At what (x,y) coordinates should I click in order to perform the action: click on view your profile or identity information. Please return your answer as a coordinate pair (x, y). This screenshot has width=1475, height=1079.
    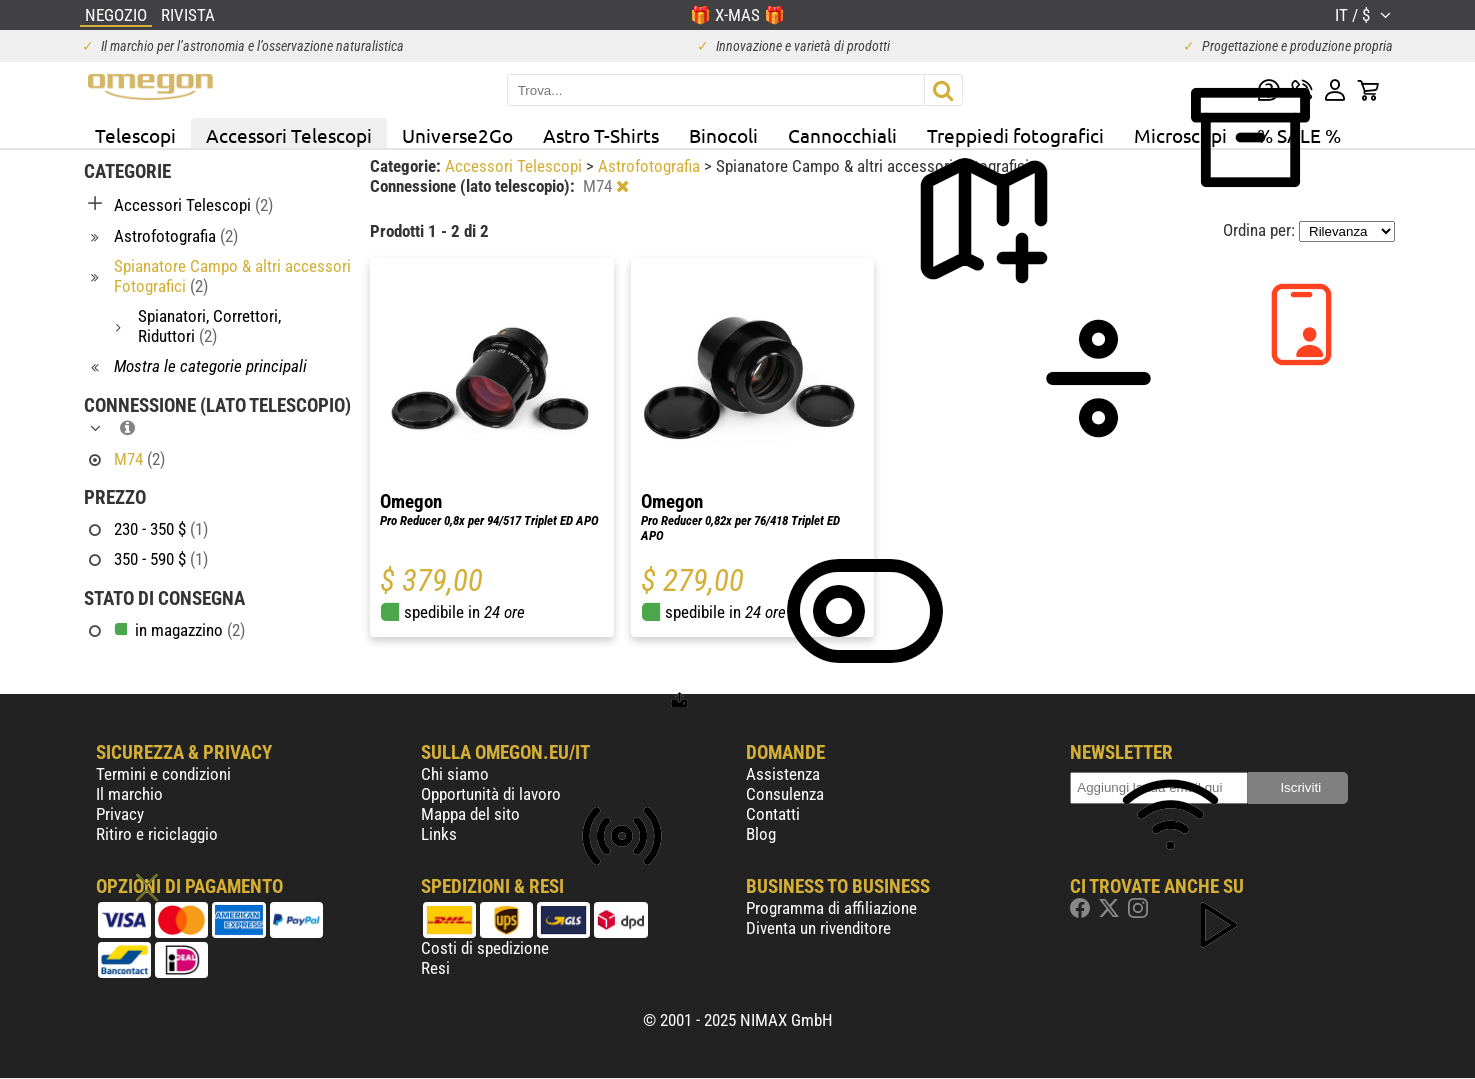
    Looking at the image, I should click on (1301, 324).